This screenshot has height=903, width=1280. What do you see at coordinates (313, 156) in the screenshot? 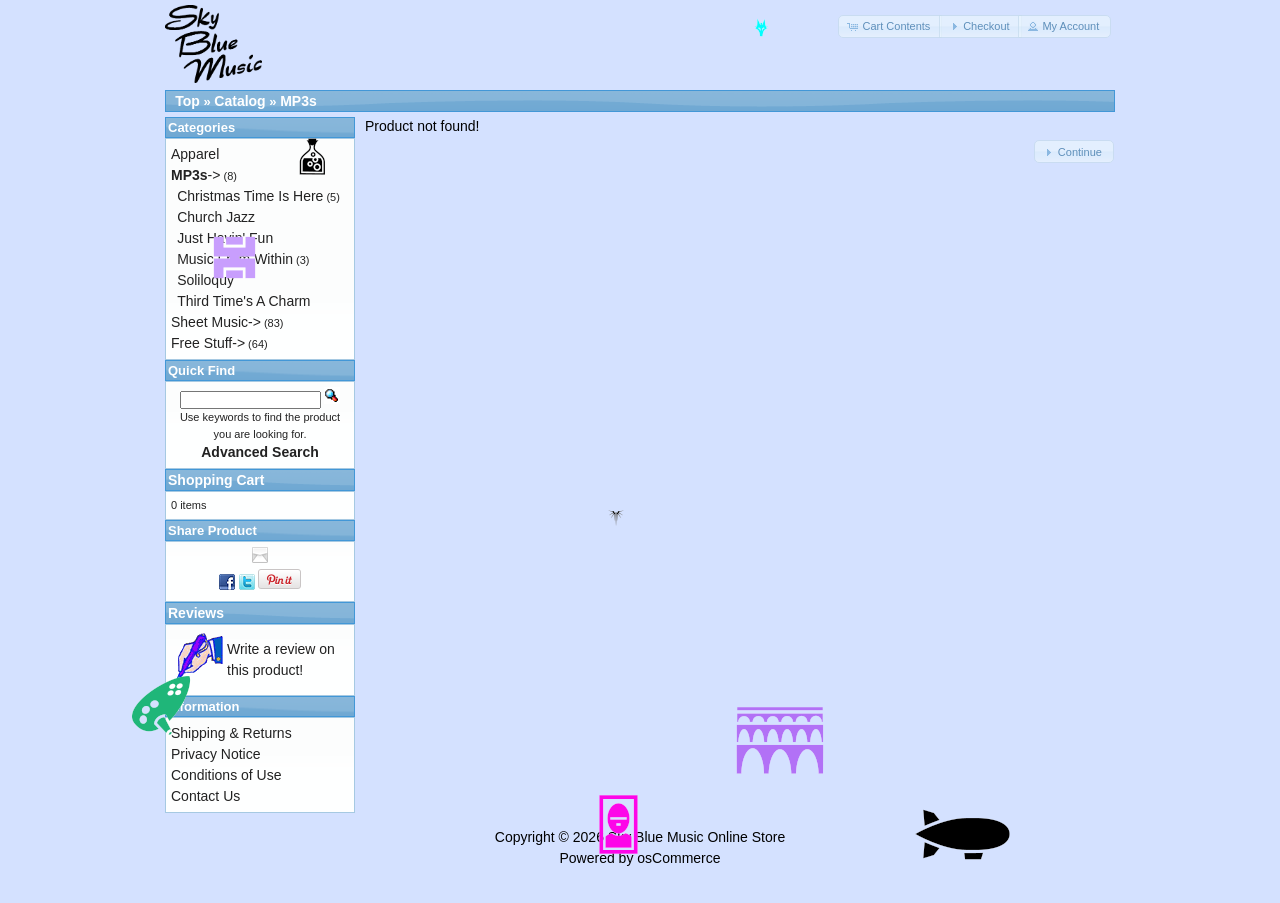
I see `access alchemy or potion crafting` at bounding box center [313, 156].